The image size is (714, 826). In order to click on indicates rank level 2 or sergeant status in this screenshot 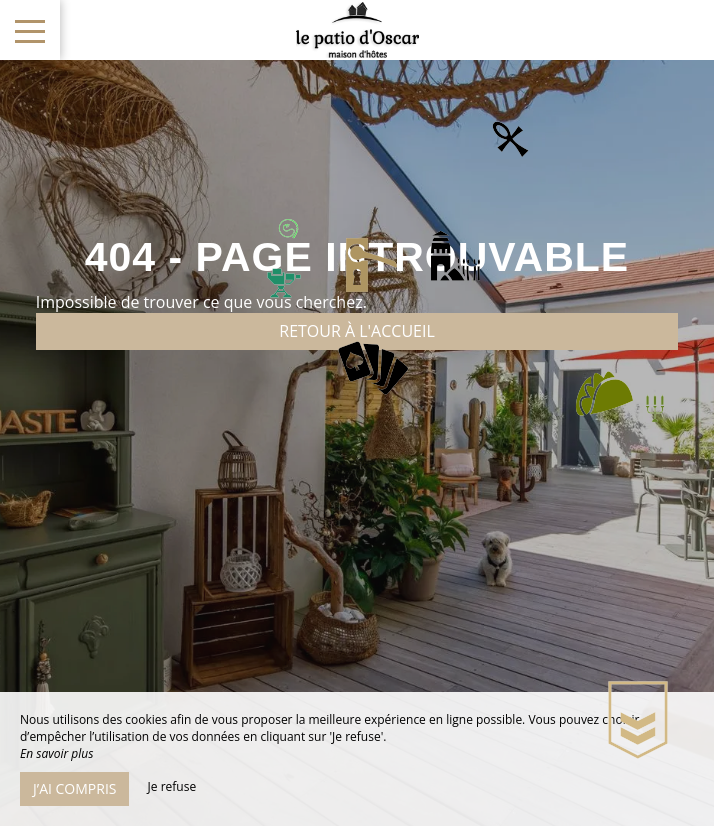, I will do `click(638, 720)`.